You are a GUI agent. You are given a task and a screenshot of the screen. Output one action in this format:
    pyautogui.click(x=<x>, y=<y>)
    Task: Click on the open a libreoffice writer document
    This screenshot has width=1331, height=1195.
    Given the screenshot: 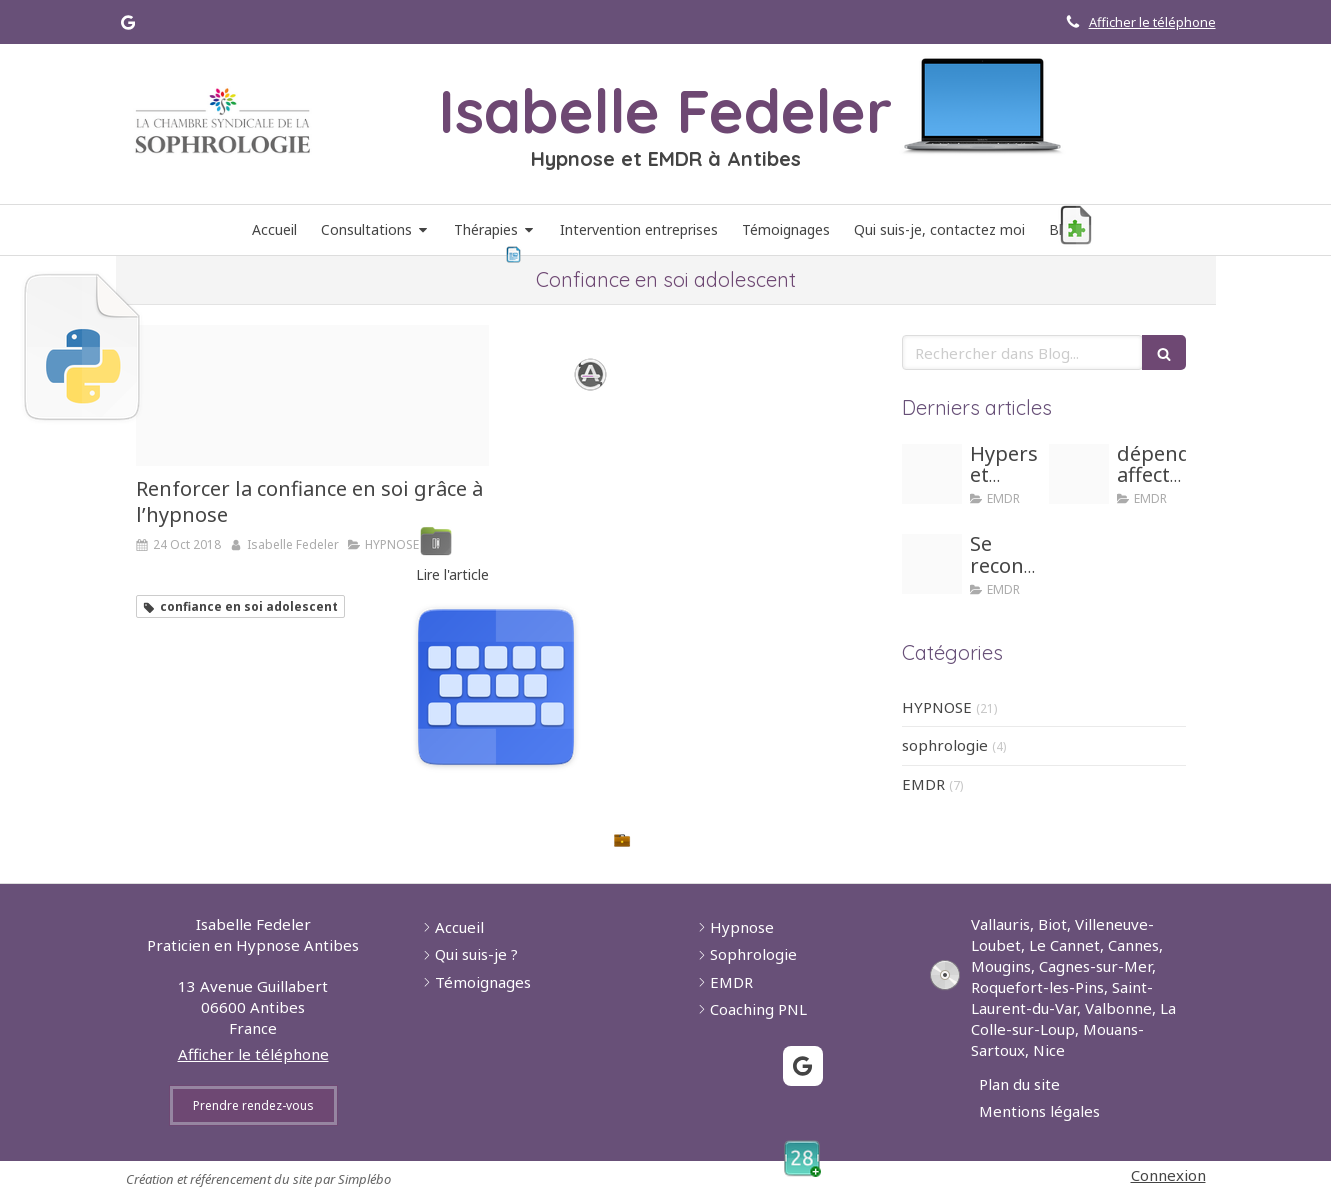 What is the action you would take?
    pyautogui.click(x=513, y=254)
    